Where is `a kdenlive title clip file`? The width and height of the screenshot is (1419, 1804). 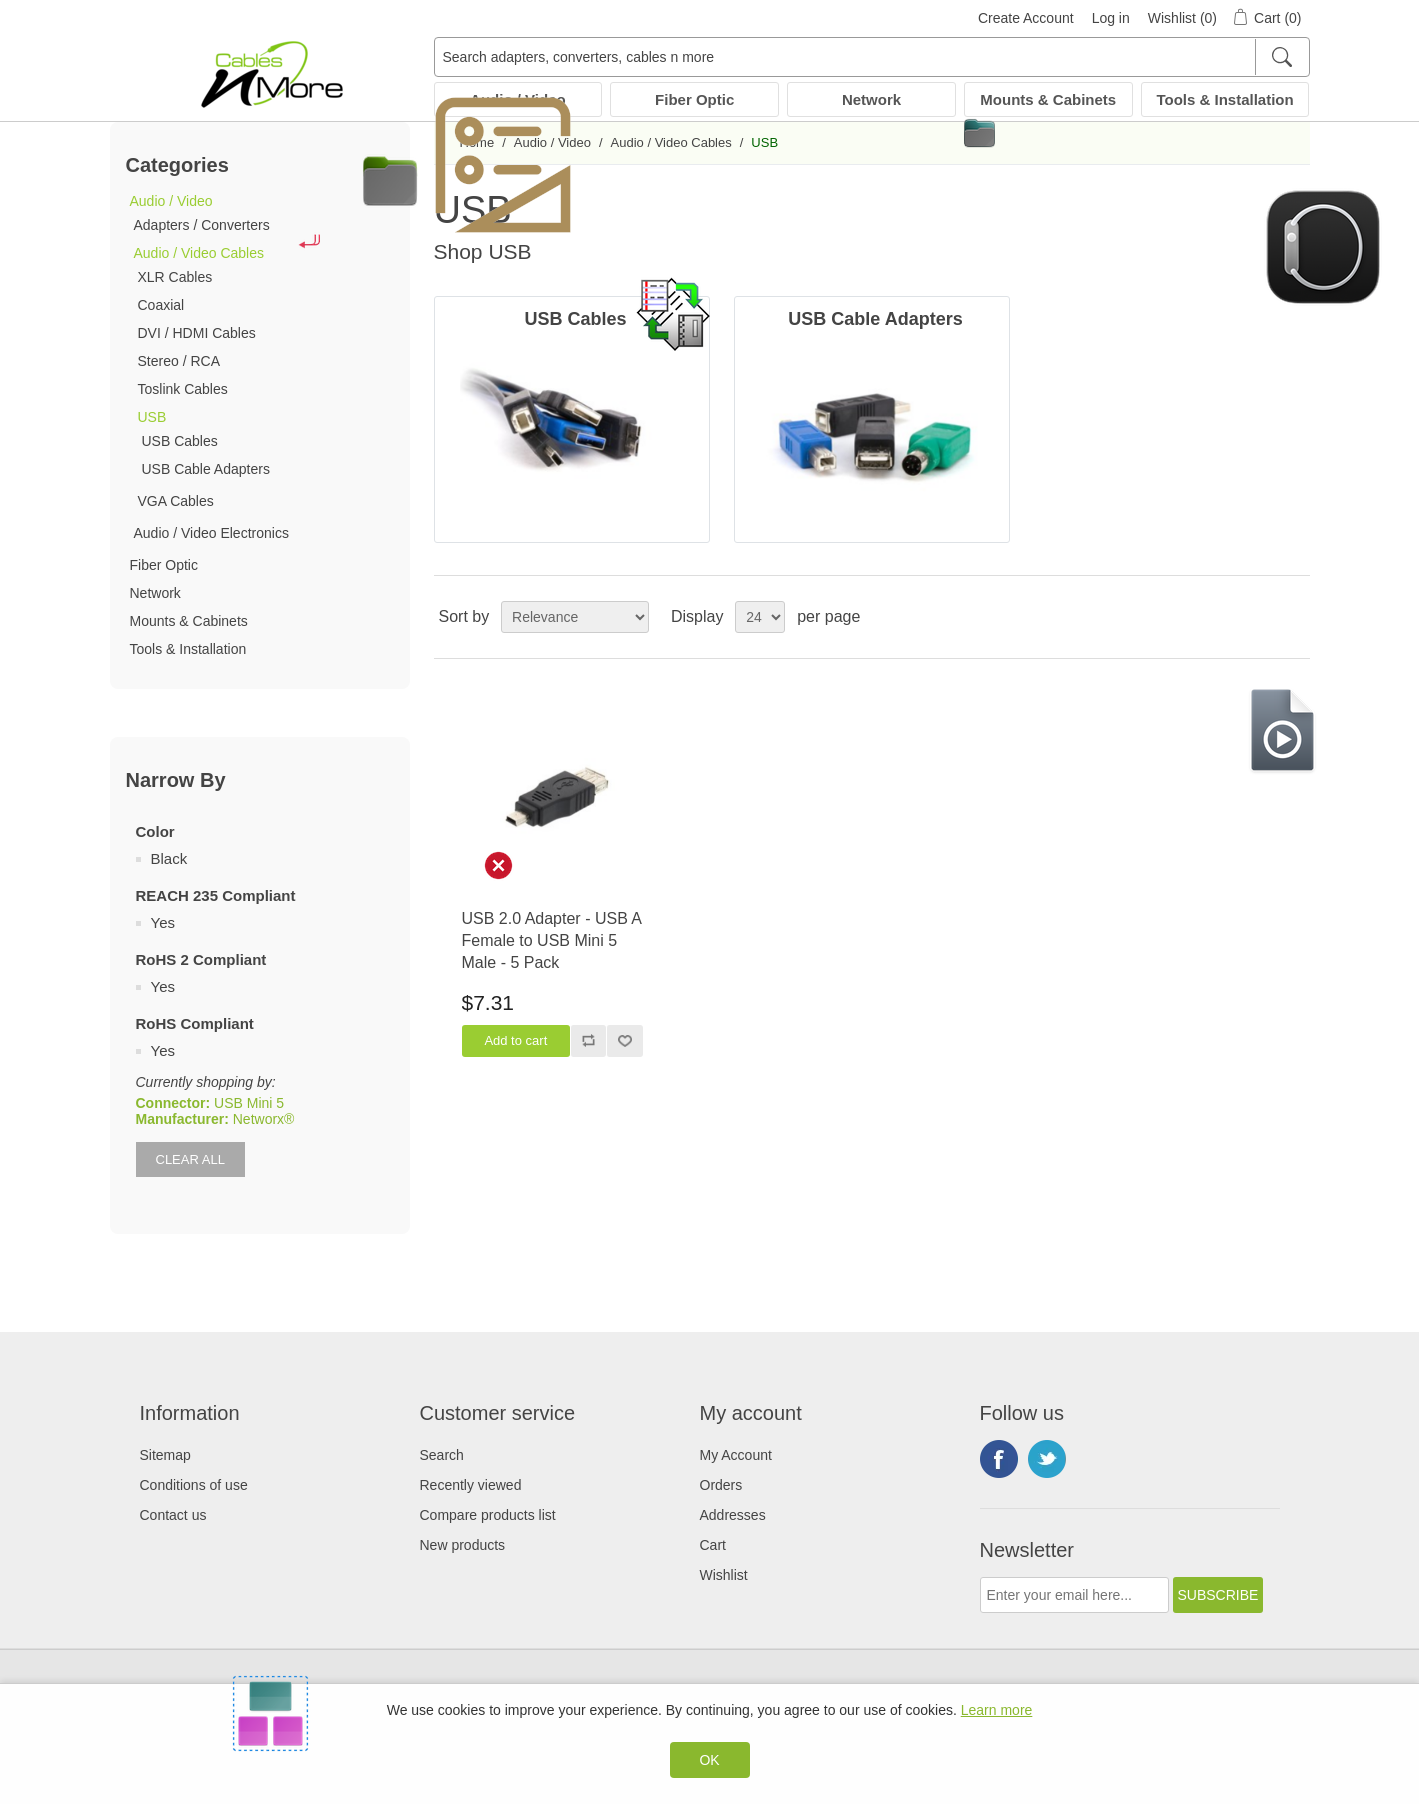 a kdenlive title clip file is located at coordinates (1282, 731).